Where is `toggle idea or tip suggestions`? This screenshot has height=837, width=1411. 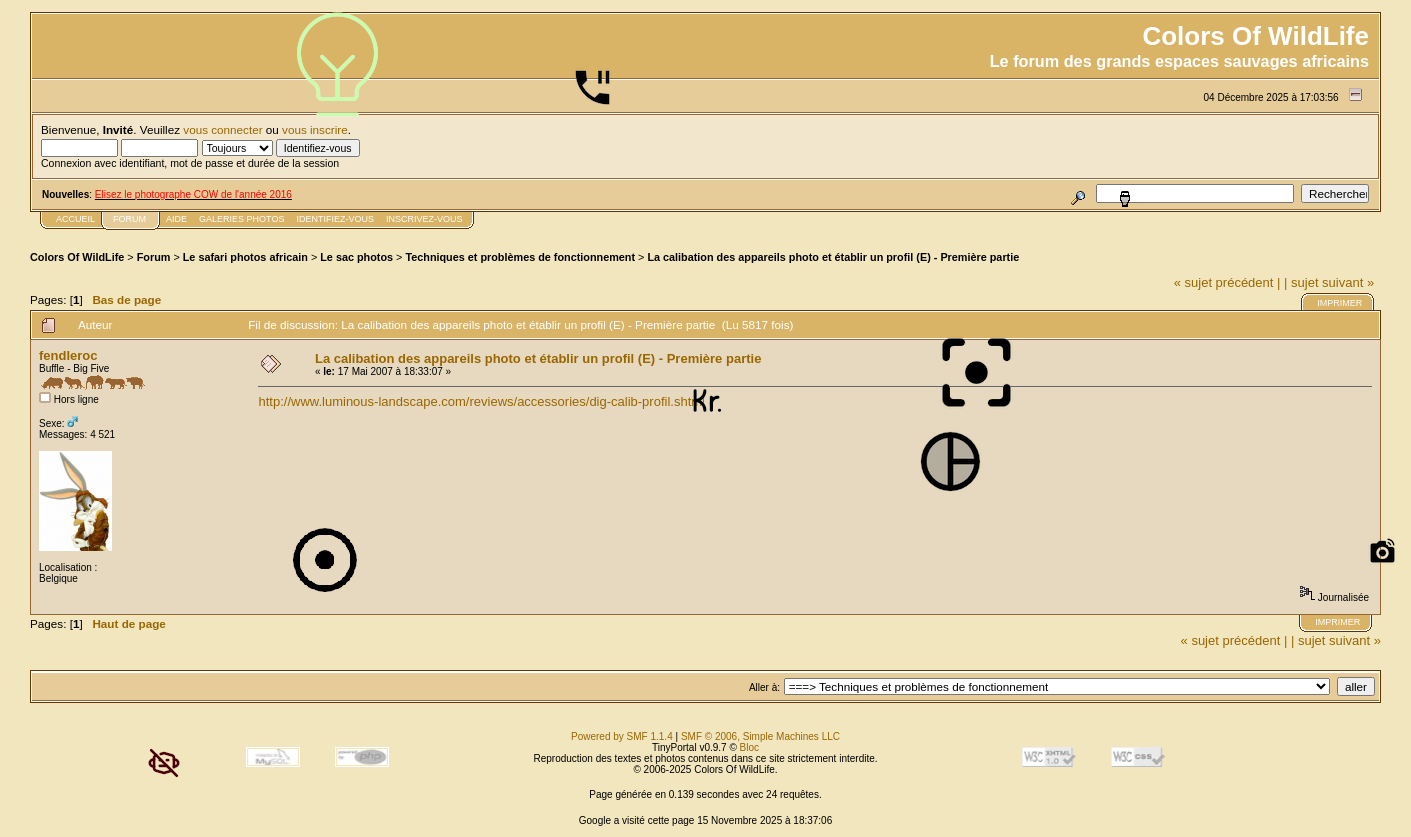
toggle idea or tip suggestions is located at coordinates (337, 64).